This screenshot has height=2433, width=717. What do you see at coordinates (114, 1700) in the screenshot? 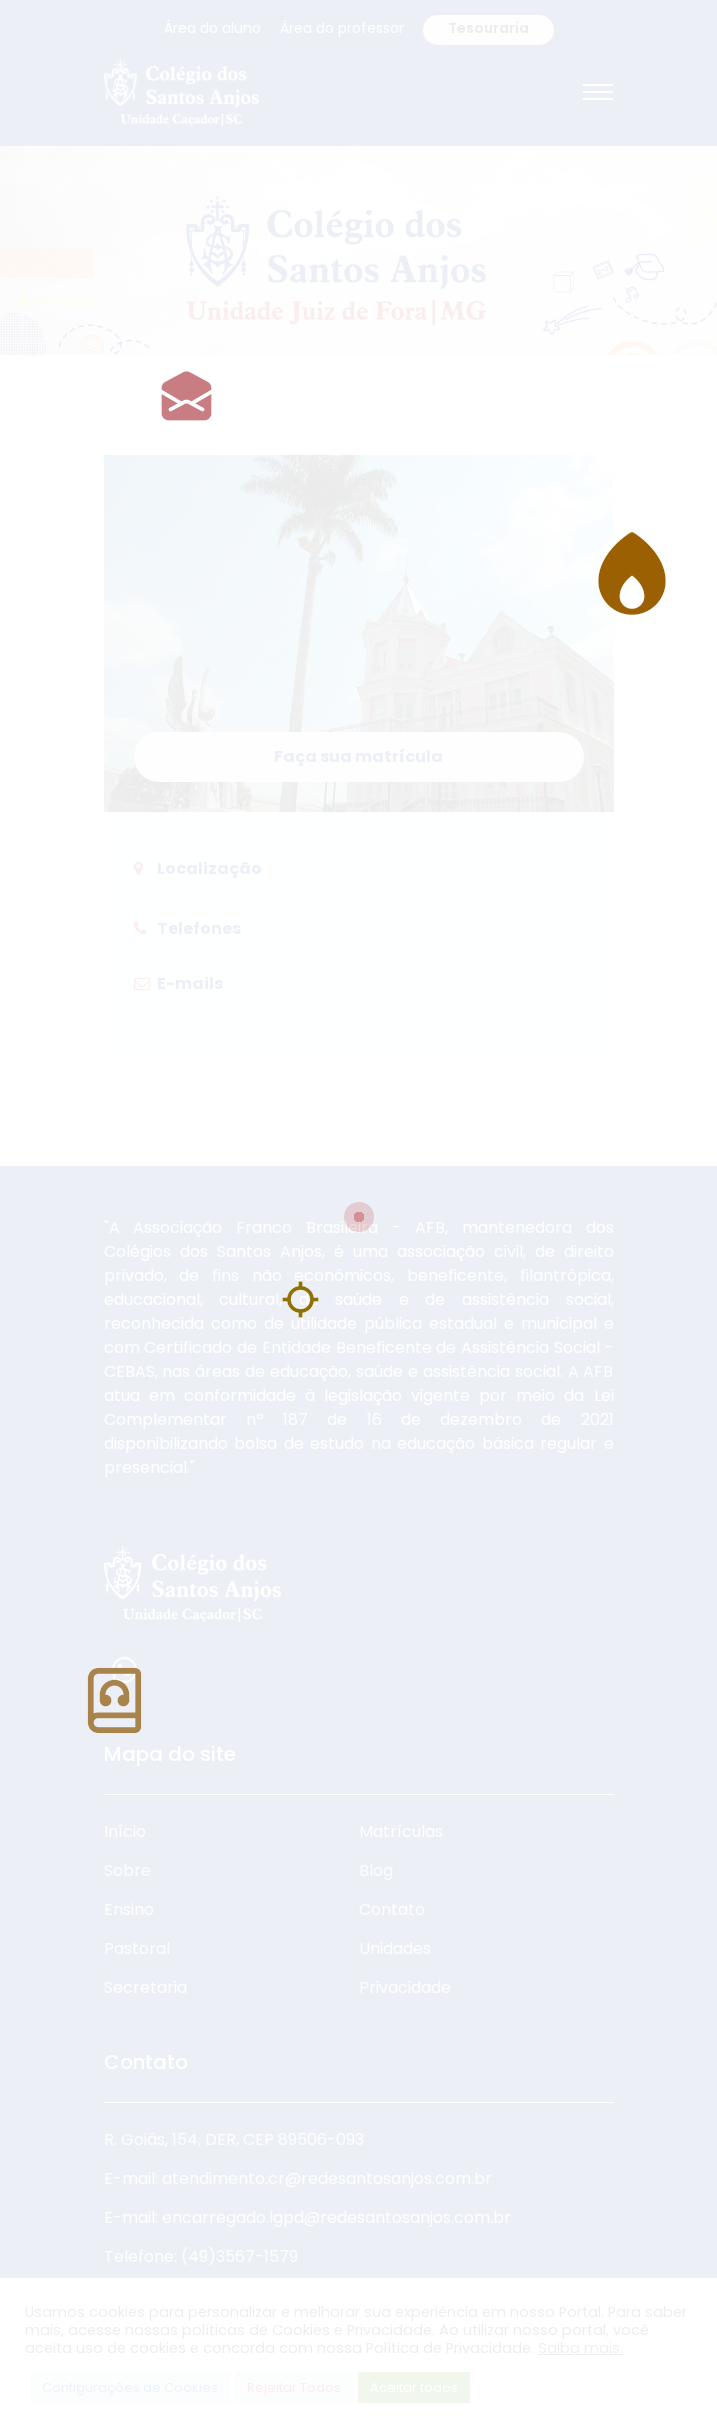
I see `access audiobook library` at bounding box center [114, 1700].